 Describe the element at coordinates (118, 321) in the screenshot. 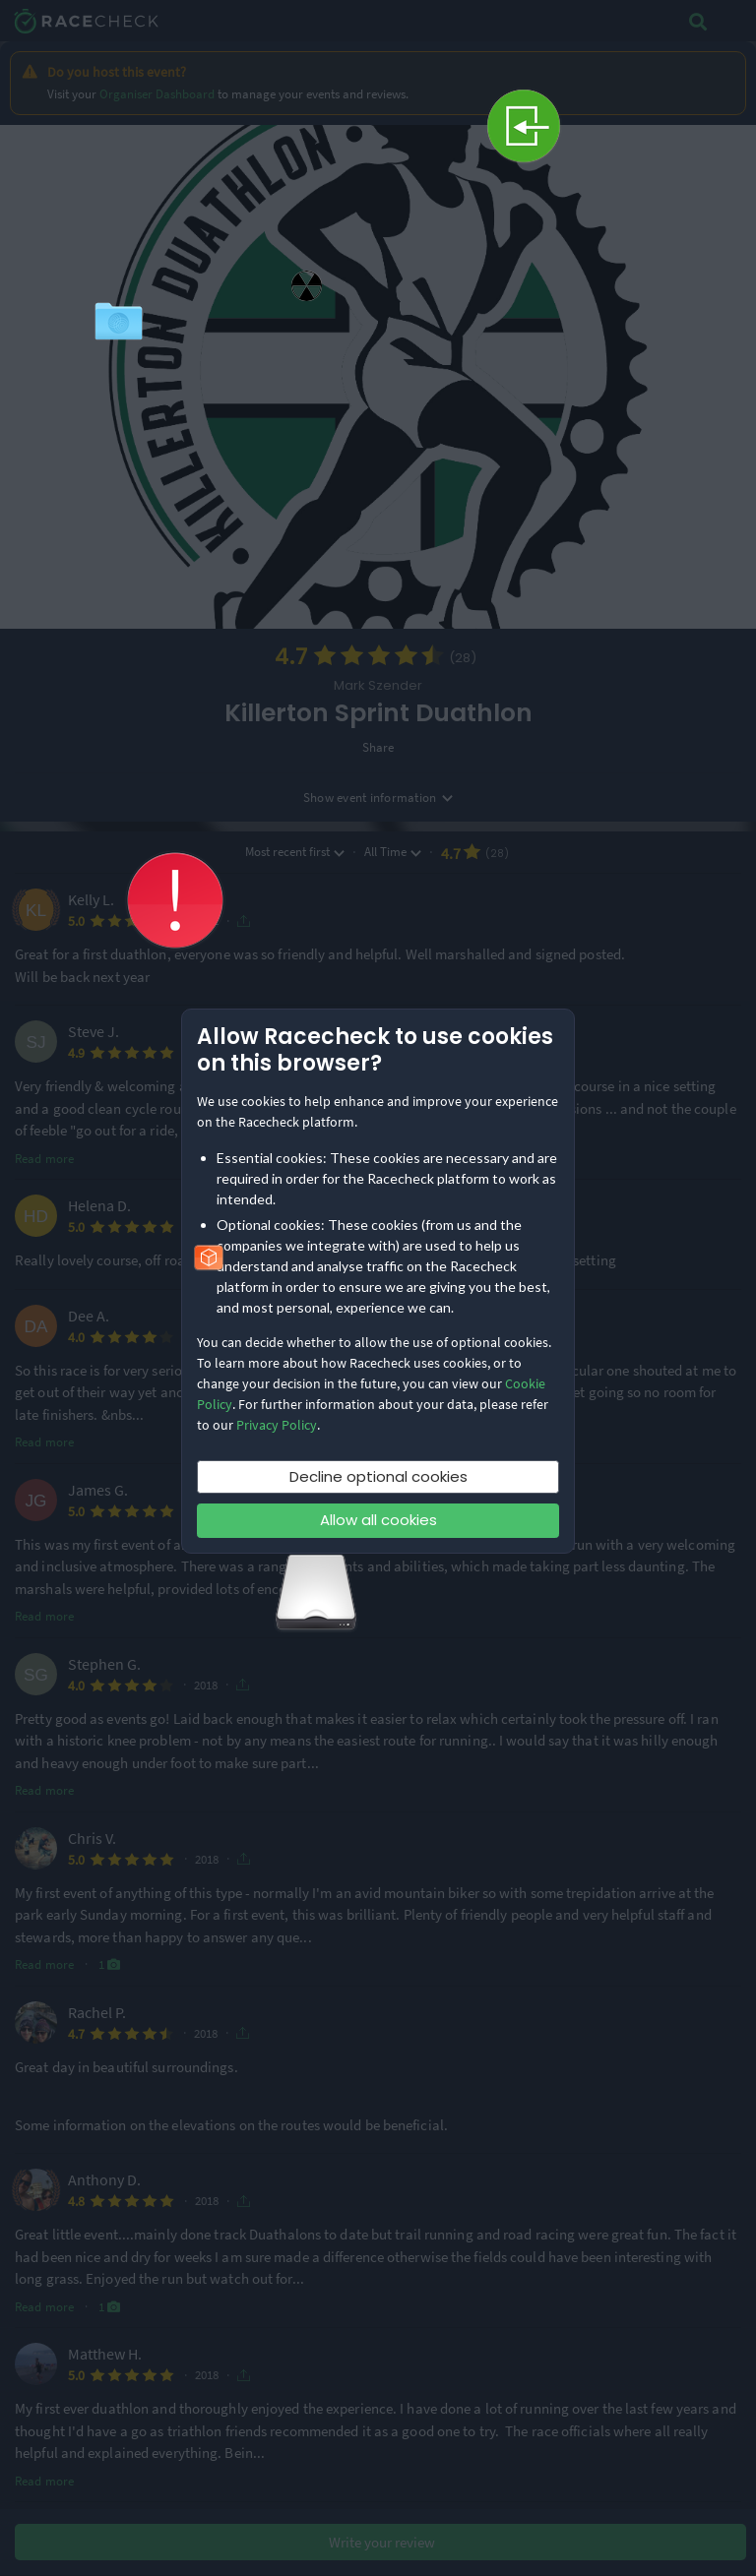

I see `open server applications folder` at that location.